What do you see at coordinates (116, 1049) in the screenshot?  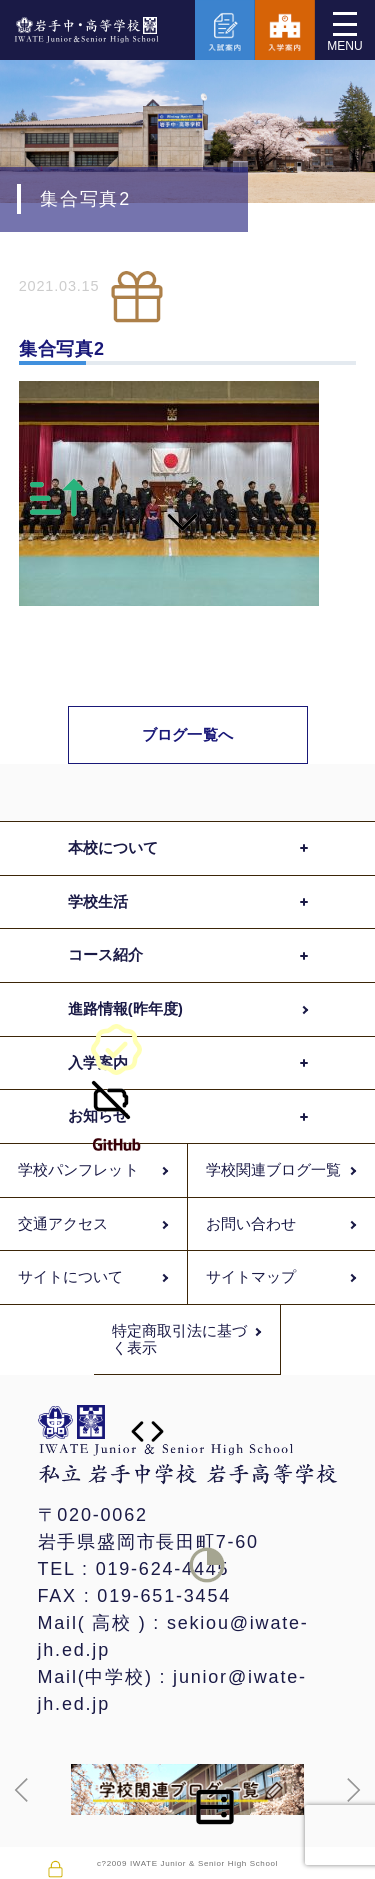 I see `indicates a verified account or identity` at bounding box center [116, 1049].